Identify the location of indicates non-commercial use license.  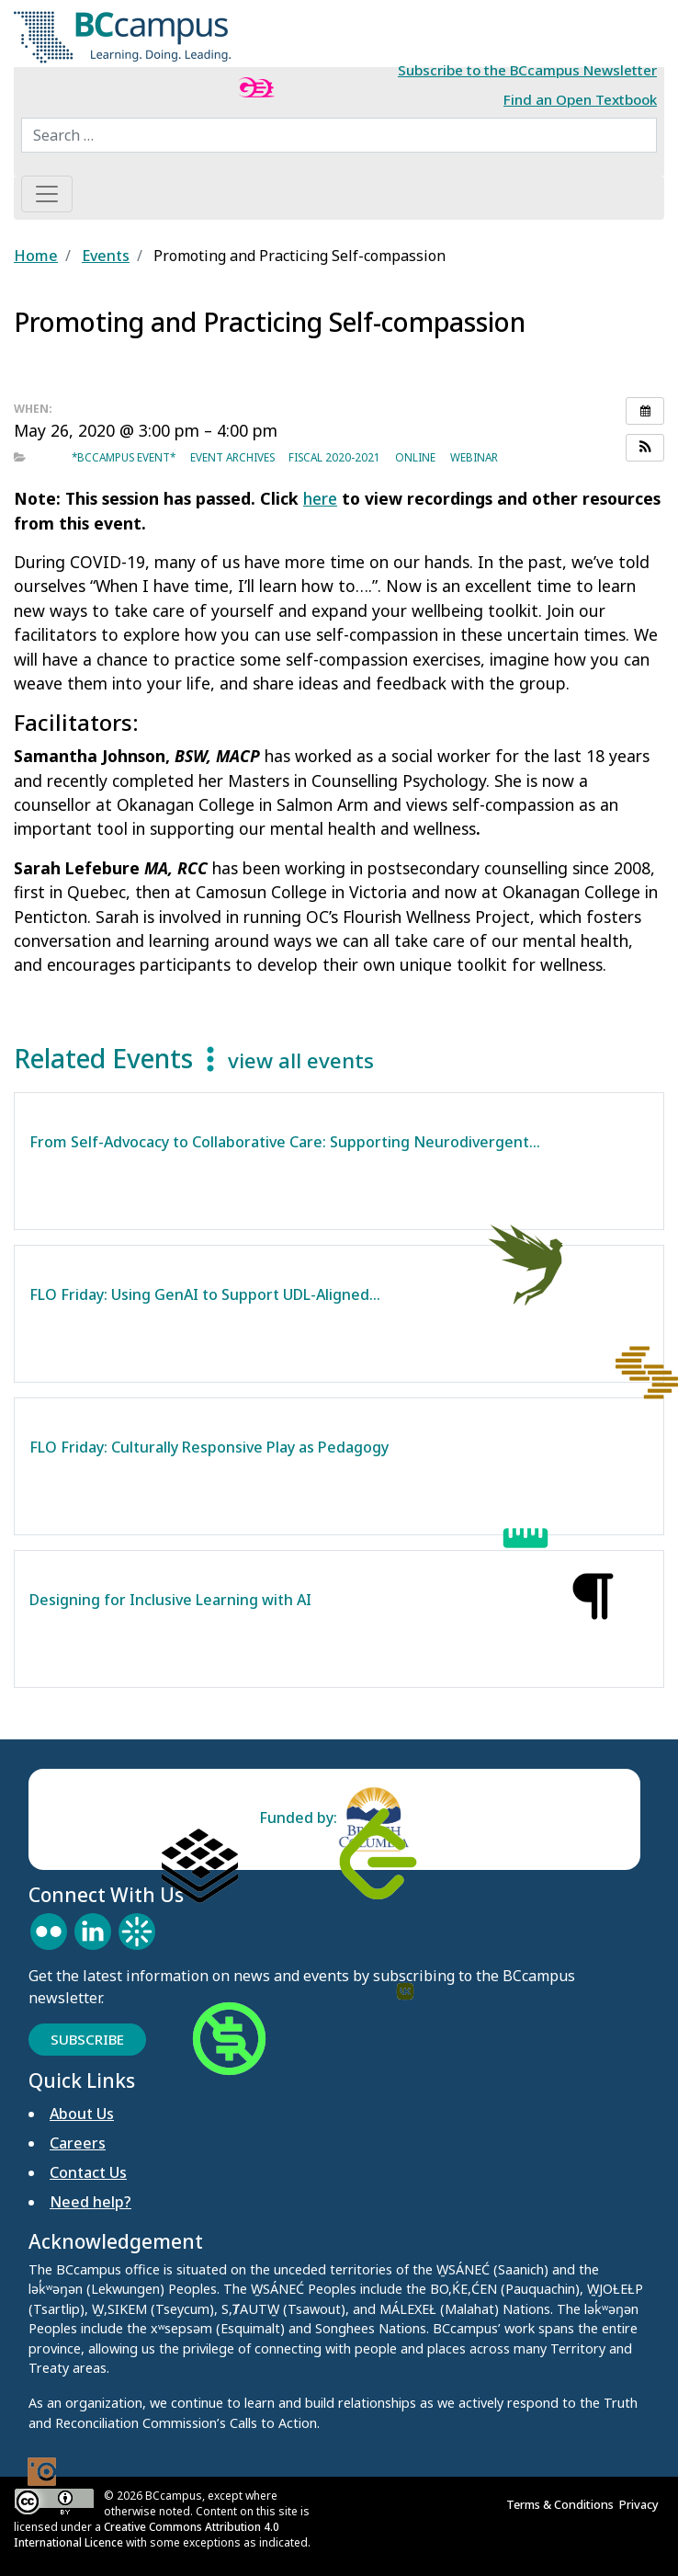
(229, 2038).